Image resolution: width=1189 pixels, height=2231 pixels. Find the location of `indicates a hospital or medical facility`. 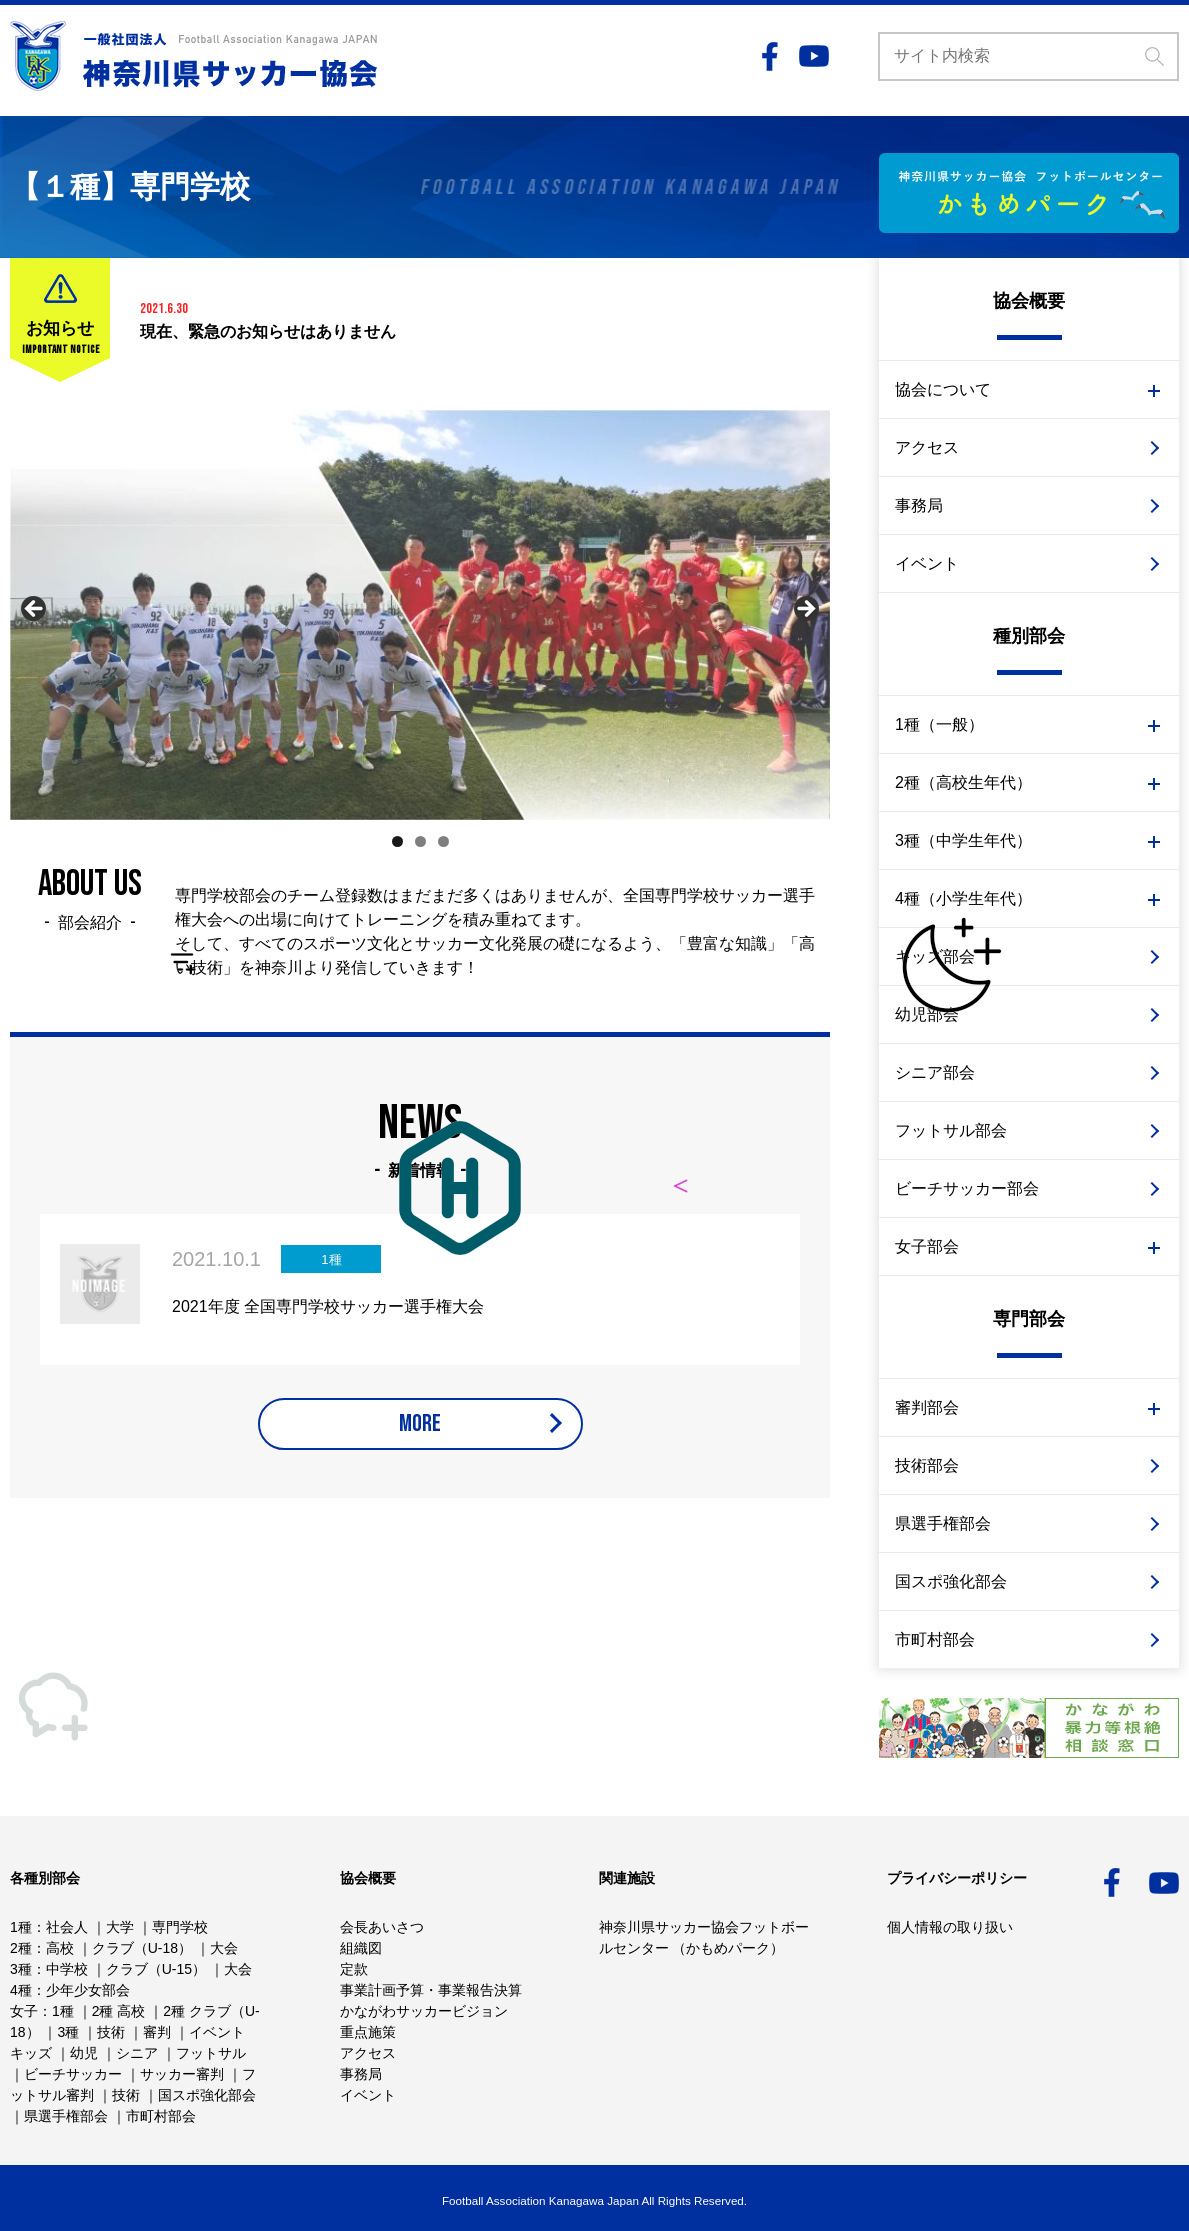

indicates a hospital or medical facility is located at coordinates (460, 1188).